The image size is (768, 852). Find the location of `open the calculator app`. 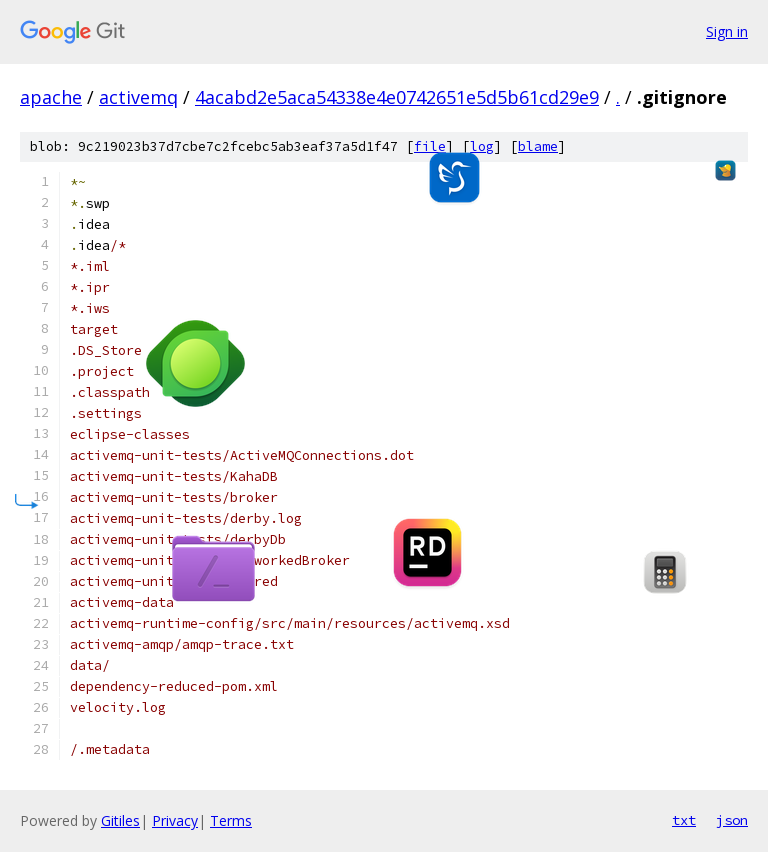

open the calculator app is located at coordinates (665, 572).